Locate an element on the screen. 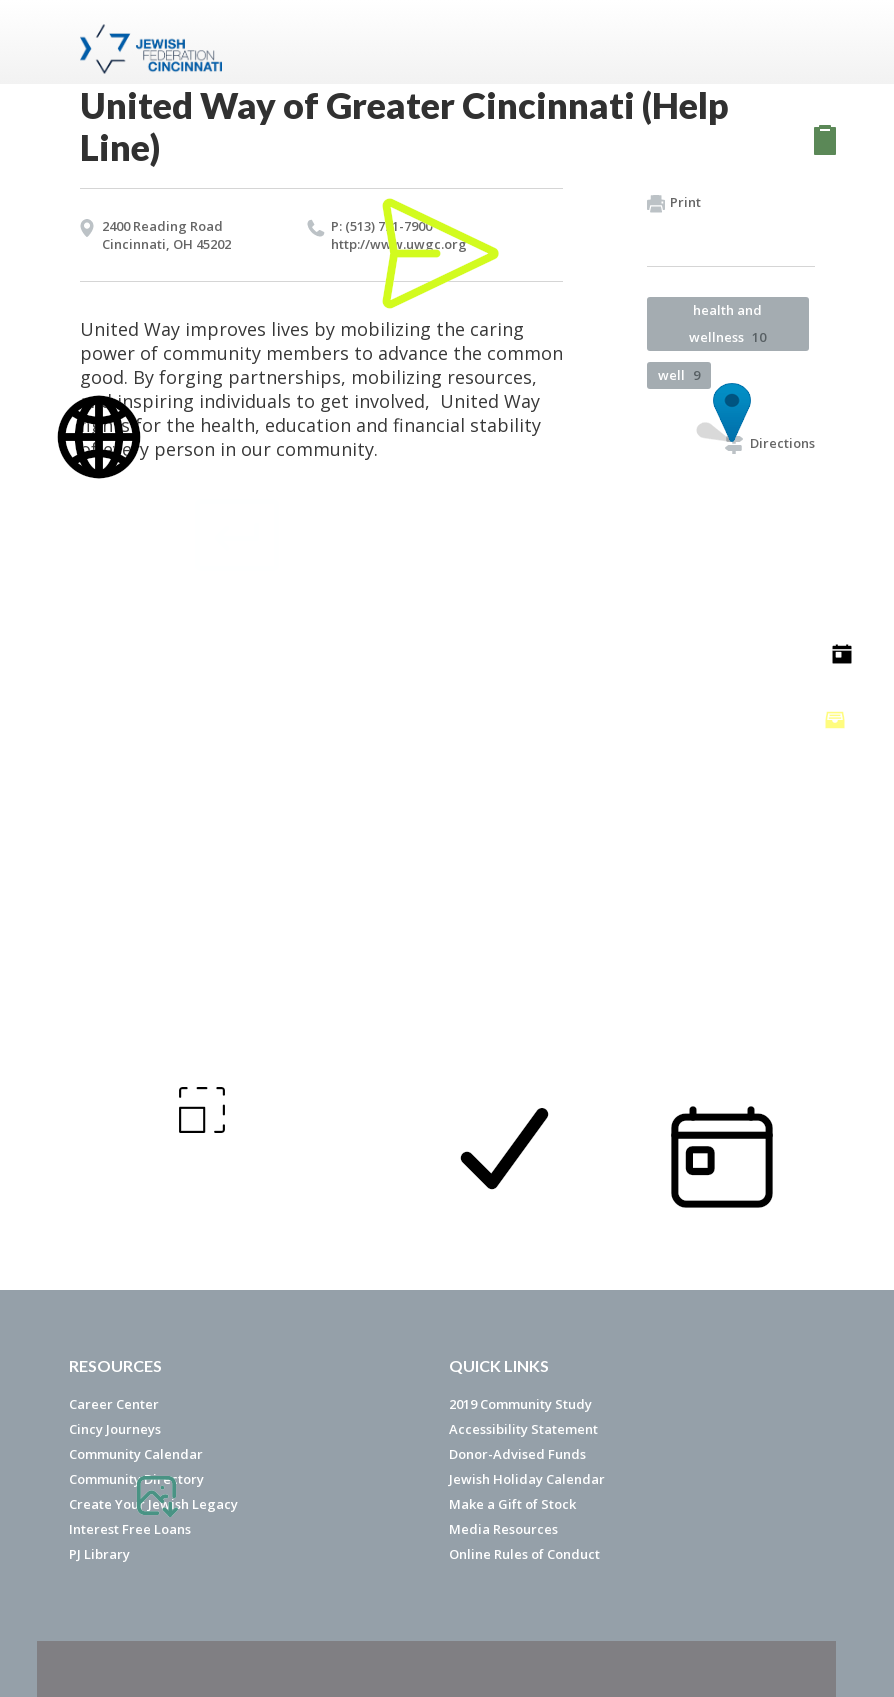  resize a window or element is located at coordinates (202, 1110).